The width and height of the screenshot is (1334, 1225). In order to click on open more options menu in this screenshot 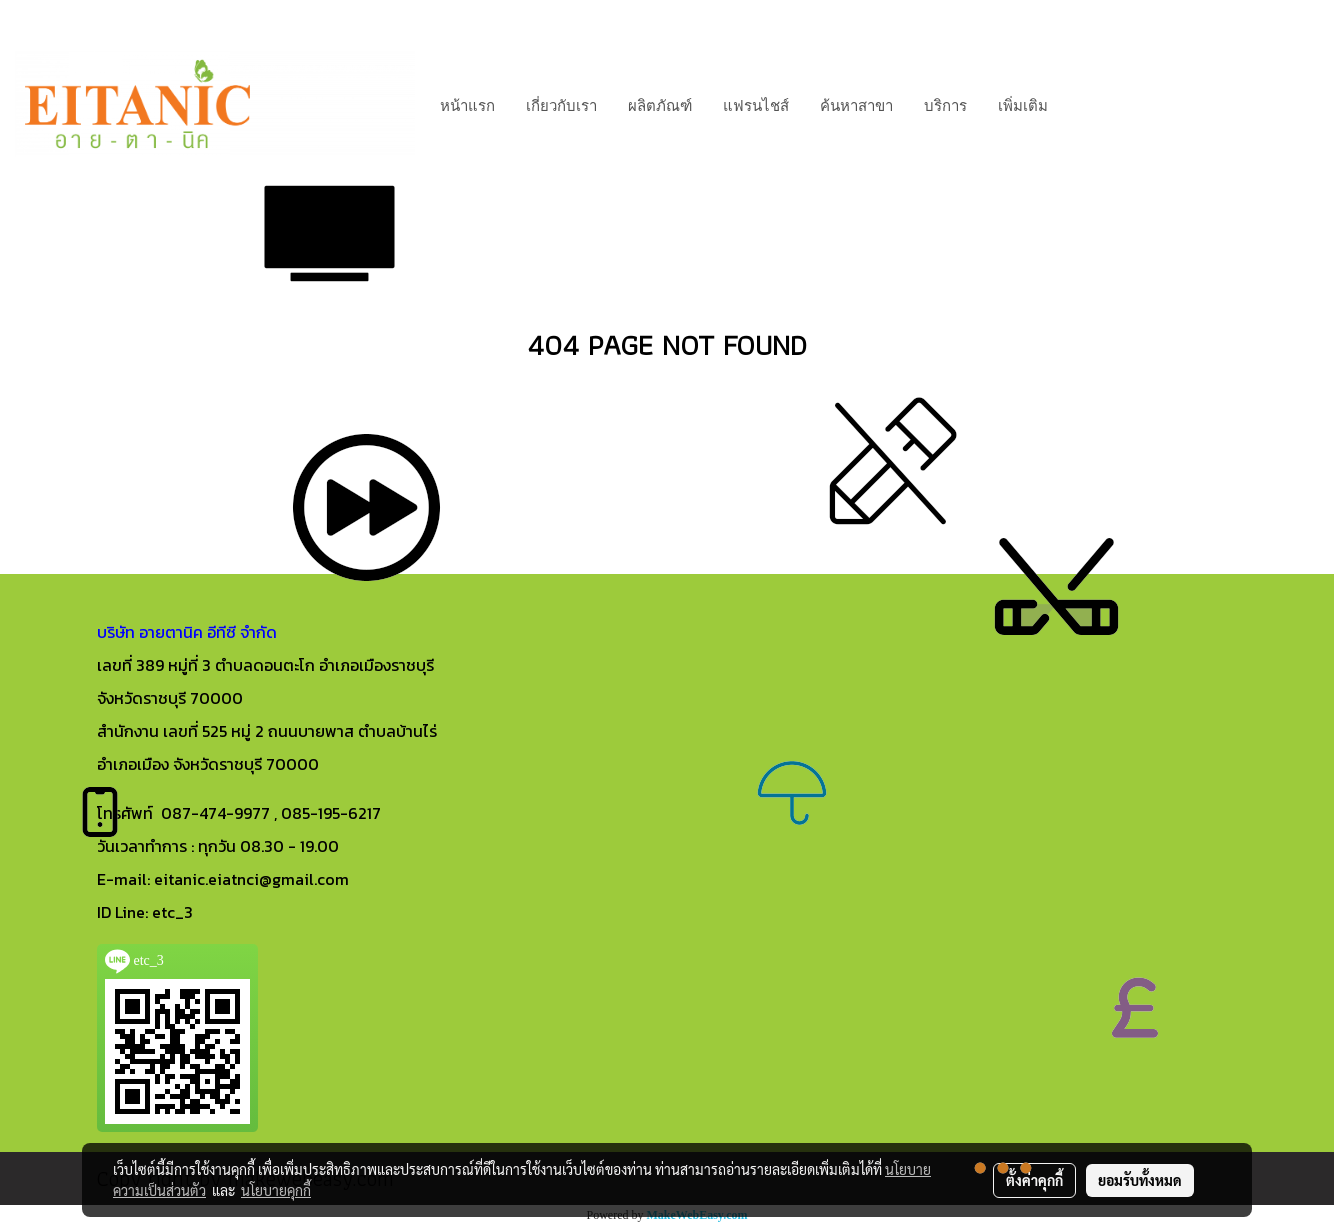, I will do `click(1003, 1168)`.